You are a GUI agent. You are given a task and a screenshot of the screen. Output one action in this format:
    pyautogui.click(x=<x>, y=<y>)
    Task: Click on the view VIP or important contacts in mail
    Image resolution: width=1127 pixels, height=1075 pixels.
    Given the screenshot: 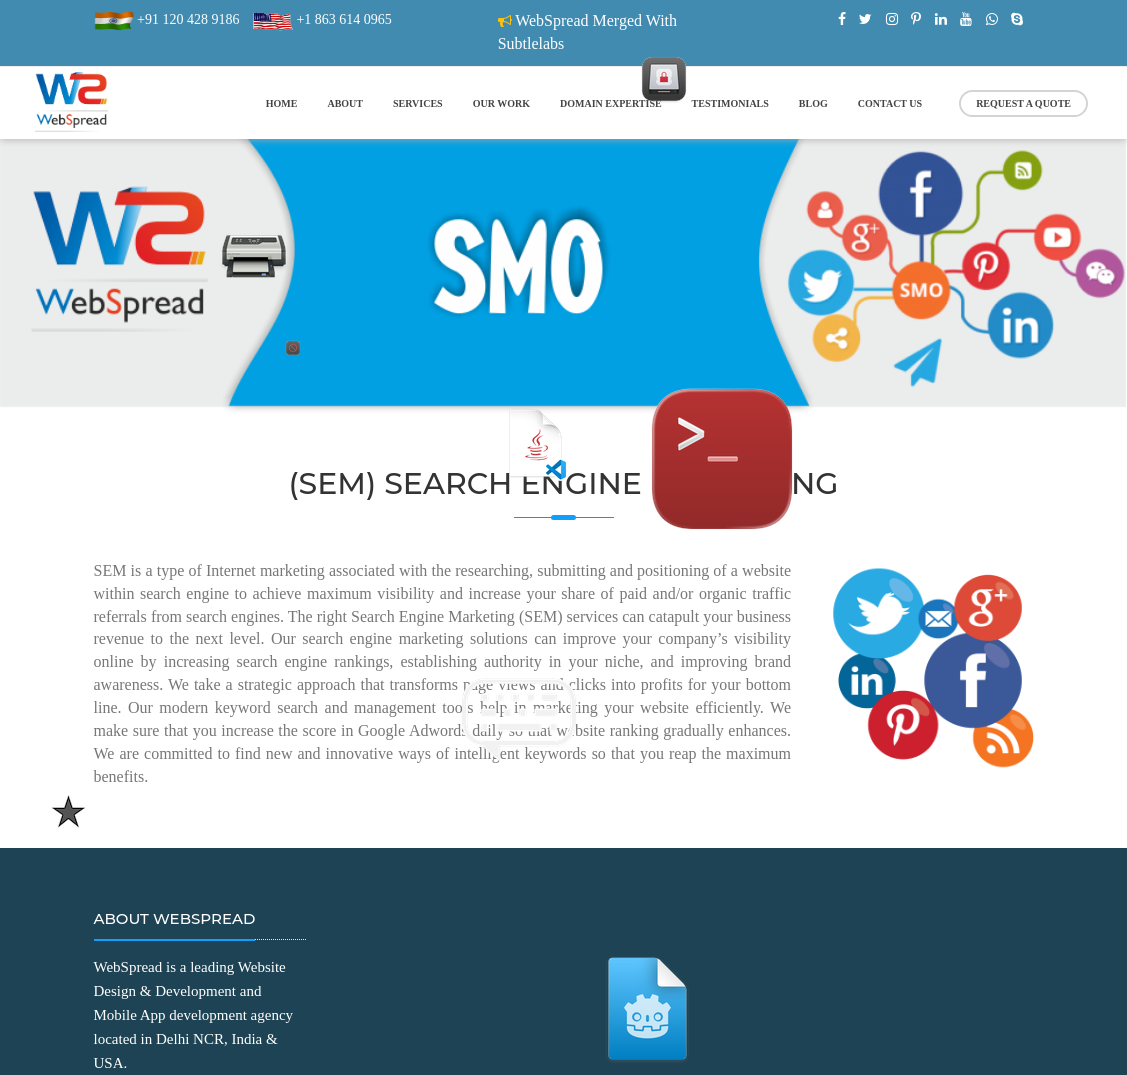 What is the action you would take?
    pyautogui.click(x=68, y=811)
    